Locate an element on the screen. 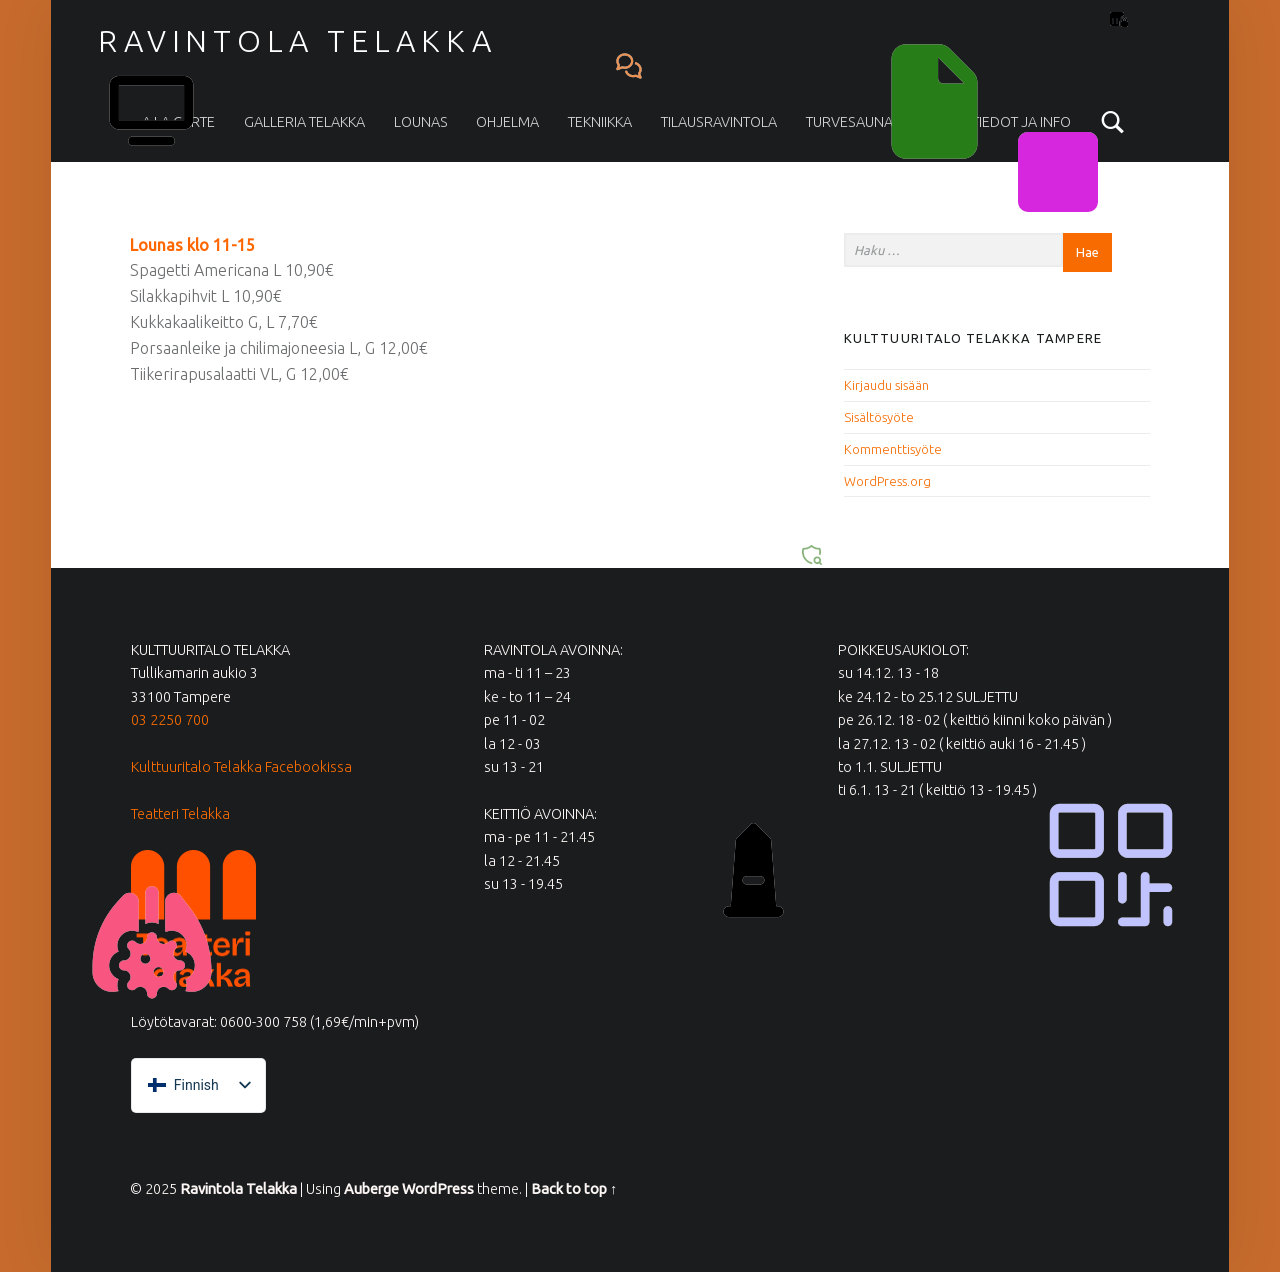  scan a qr code is located at coordinates (1111, 865).